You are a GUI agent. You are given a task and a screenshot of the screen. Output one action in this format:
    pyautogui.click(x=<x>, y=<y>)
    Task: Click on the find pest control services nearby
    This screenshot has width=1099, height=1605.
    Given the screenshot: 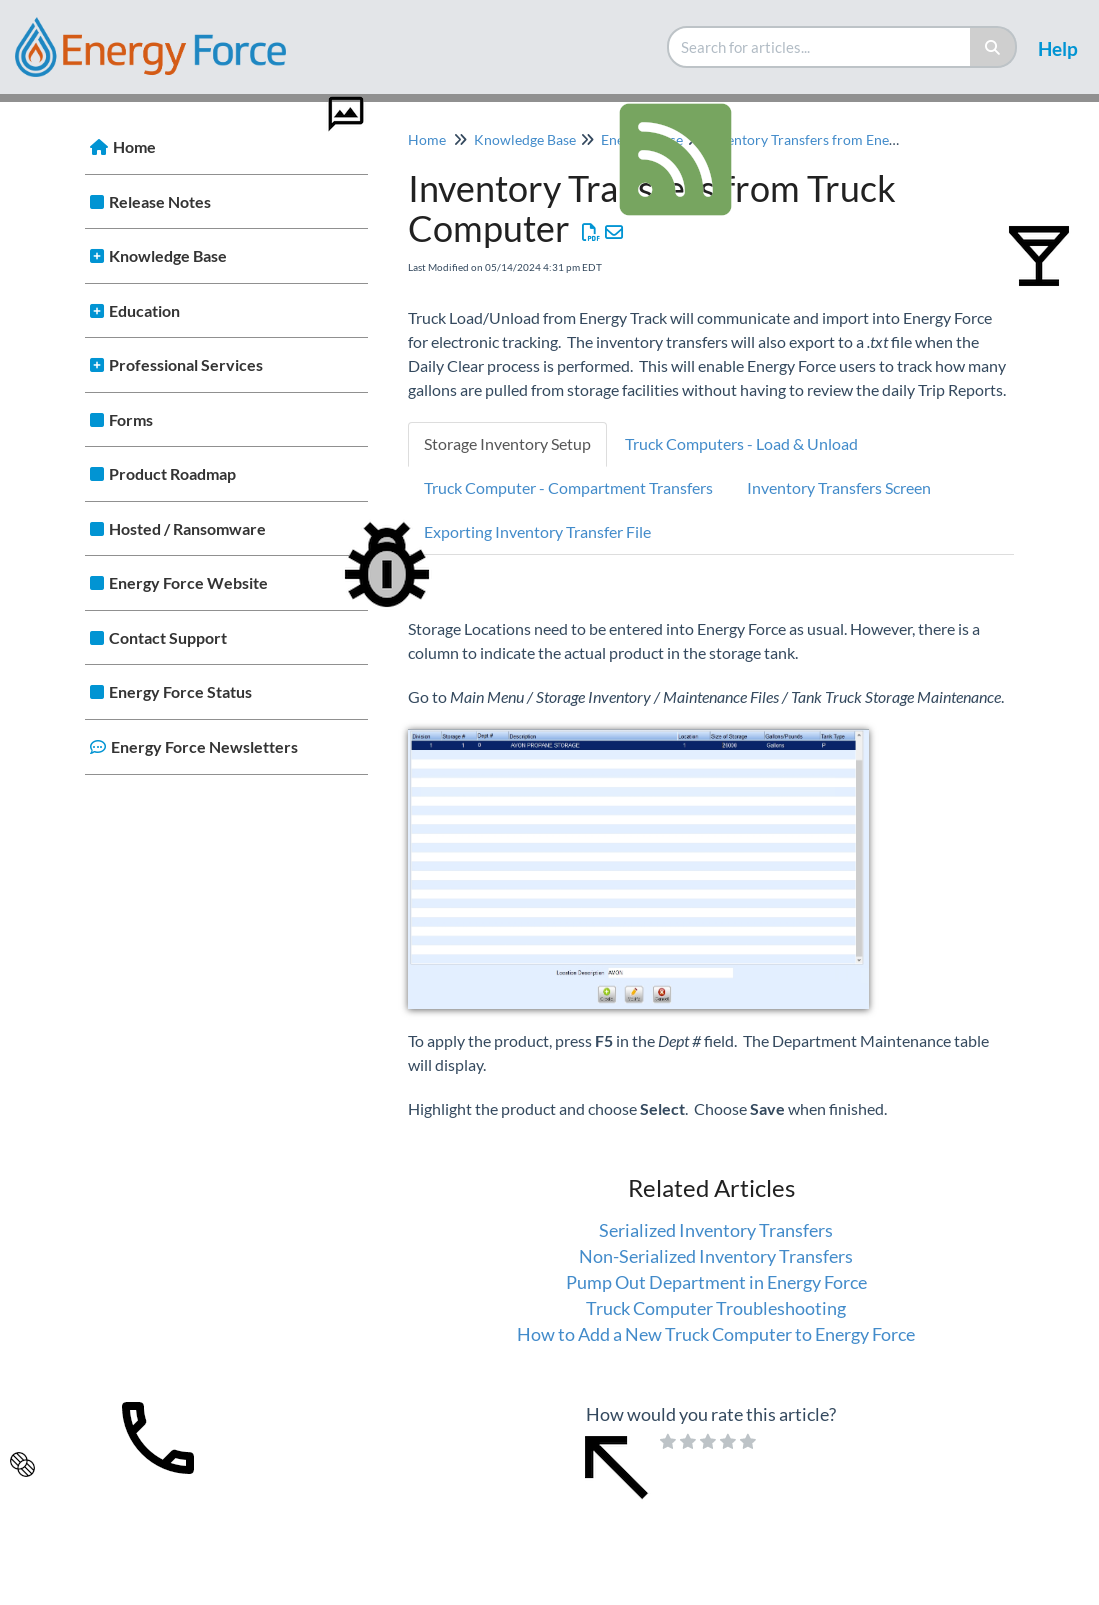 What is the action you would take?
    pyautogui.click(x=387, y=565)
    